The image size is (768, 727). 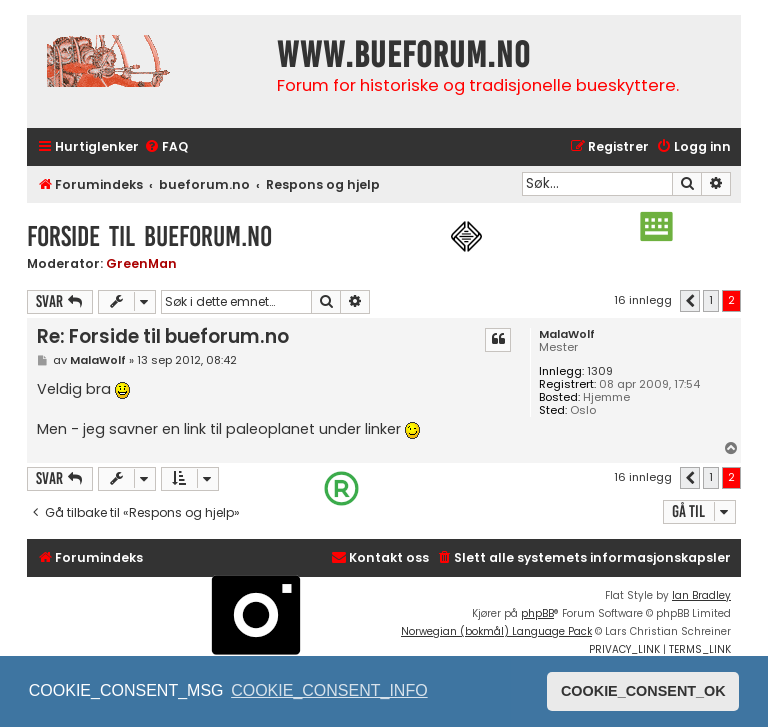 I want to click on open the on-screen keyboard, so click(x=656, y=226).